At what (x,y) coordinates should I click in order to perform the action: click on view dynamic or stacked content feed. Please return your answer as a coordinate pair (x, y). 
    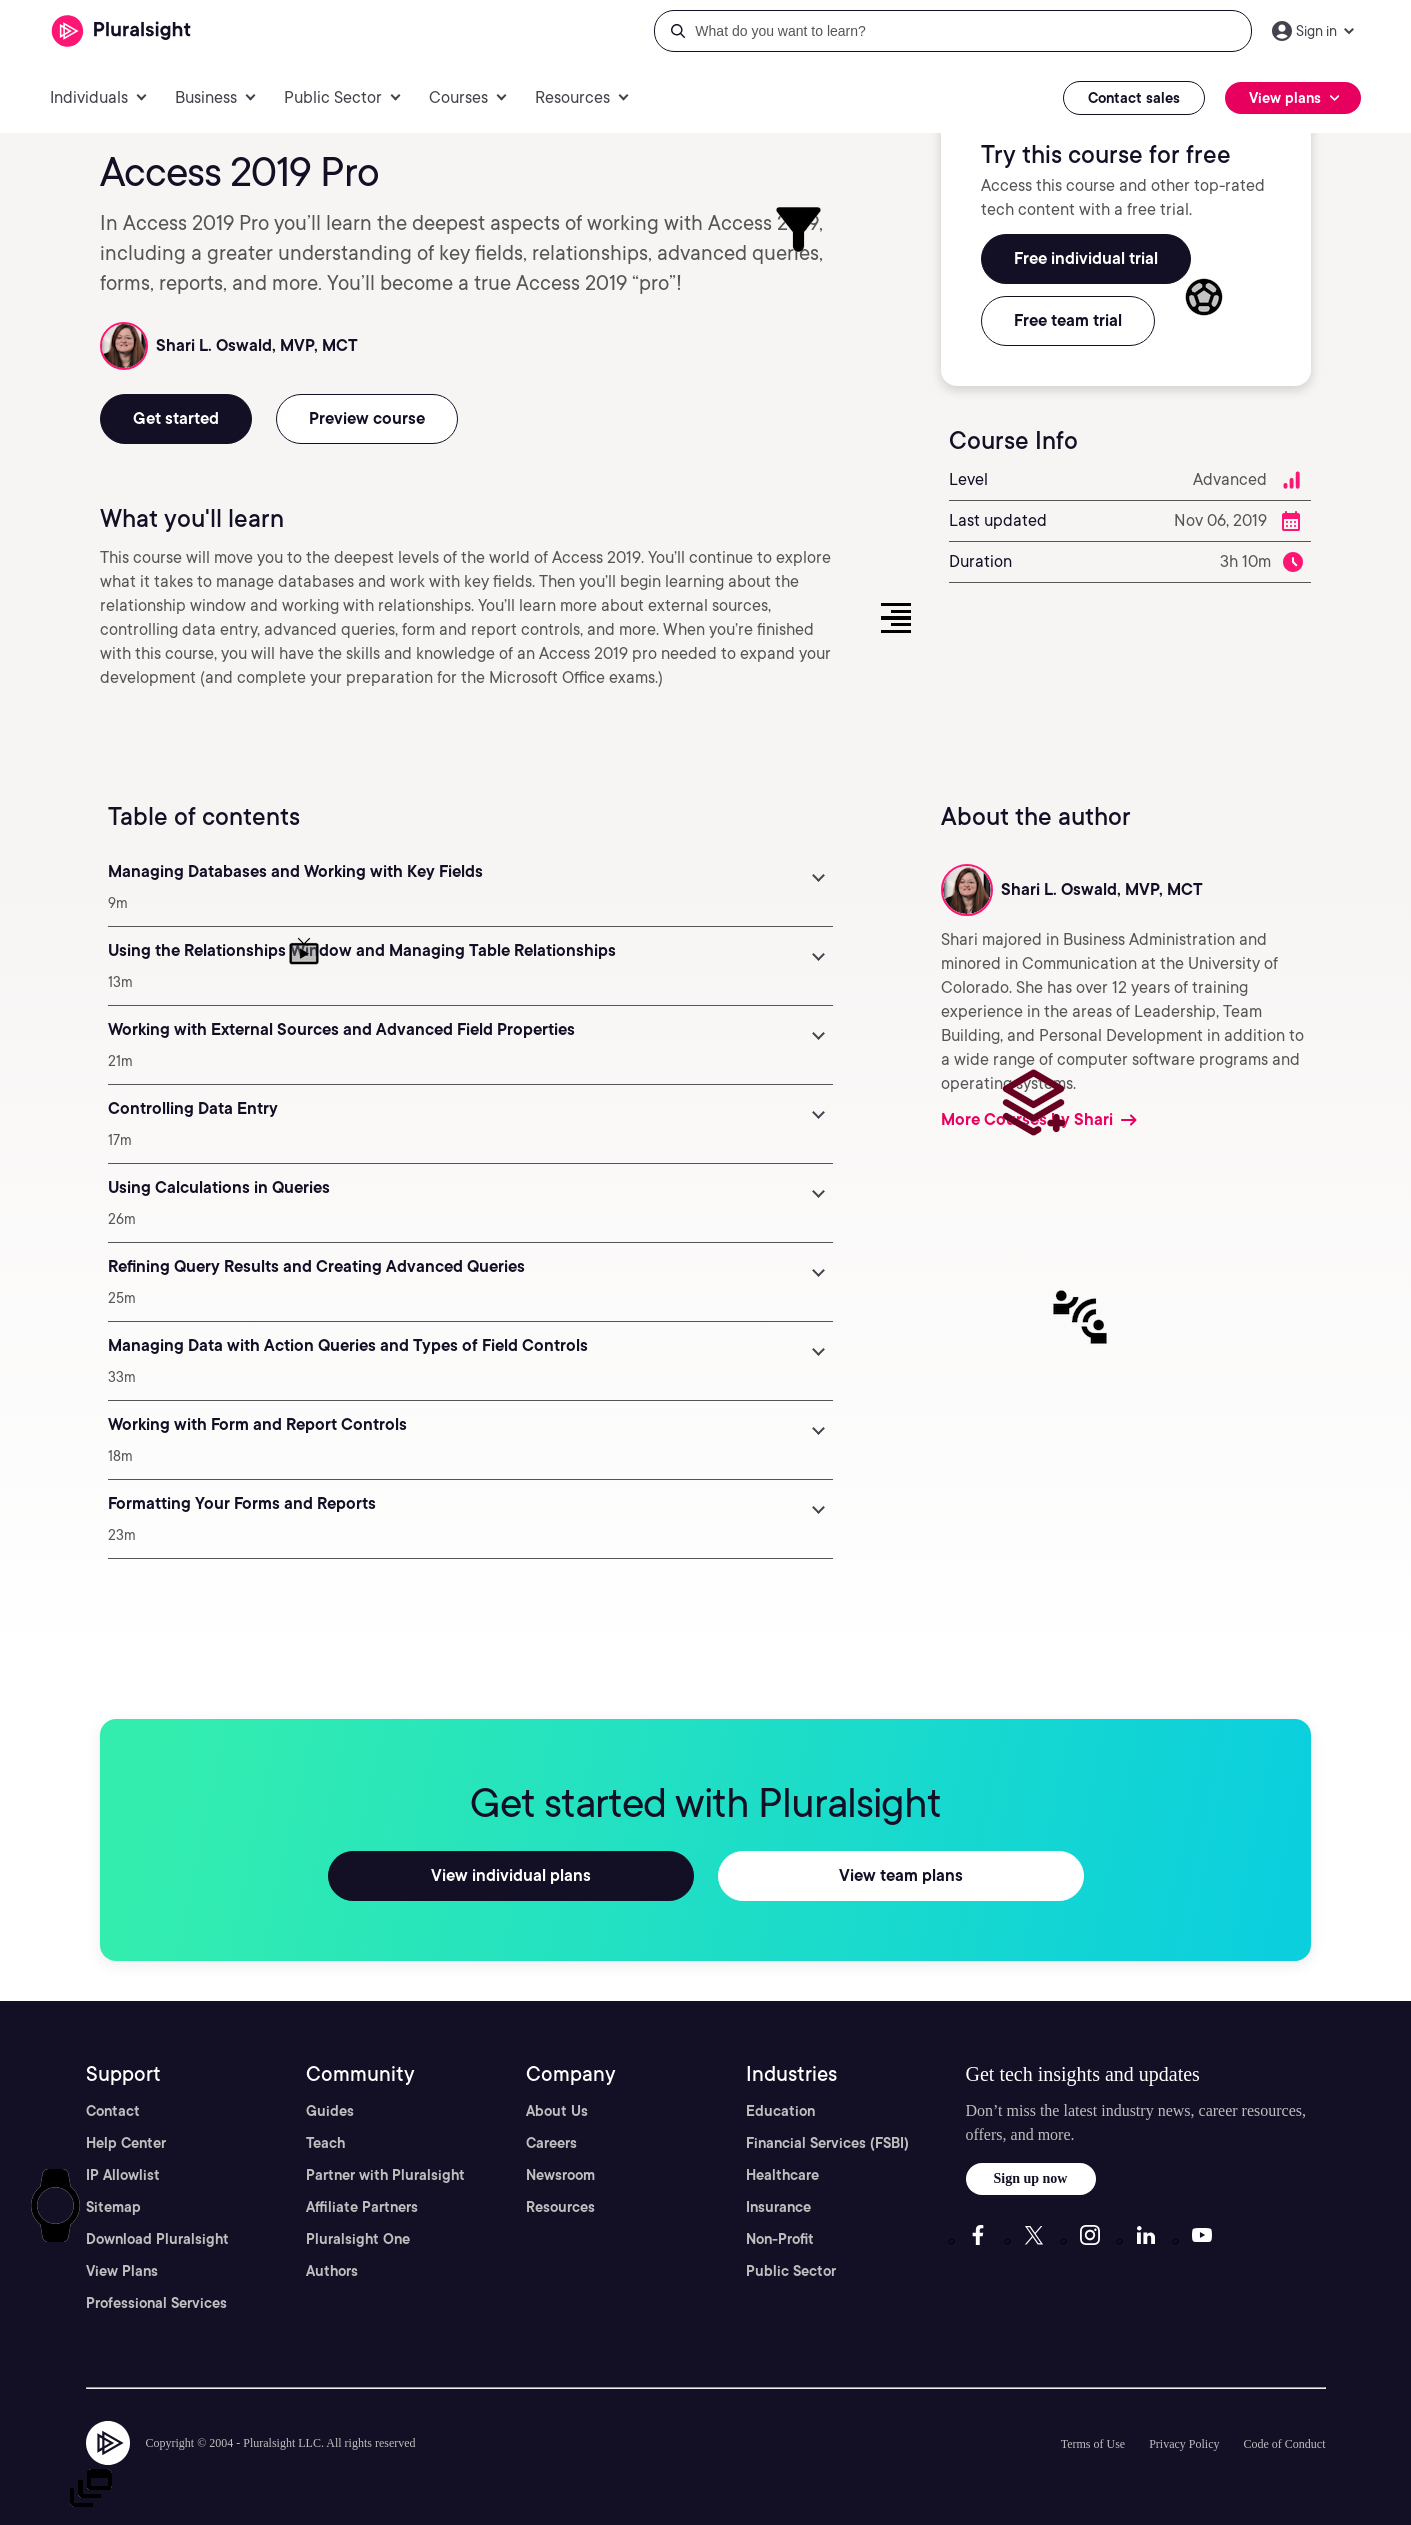
    Looking at the image, I should click on (91, 2488).